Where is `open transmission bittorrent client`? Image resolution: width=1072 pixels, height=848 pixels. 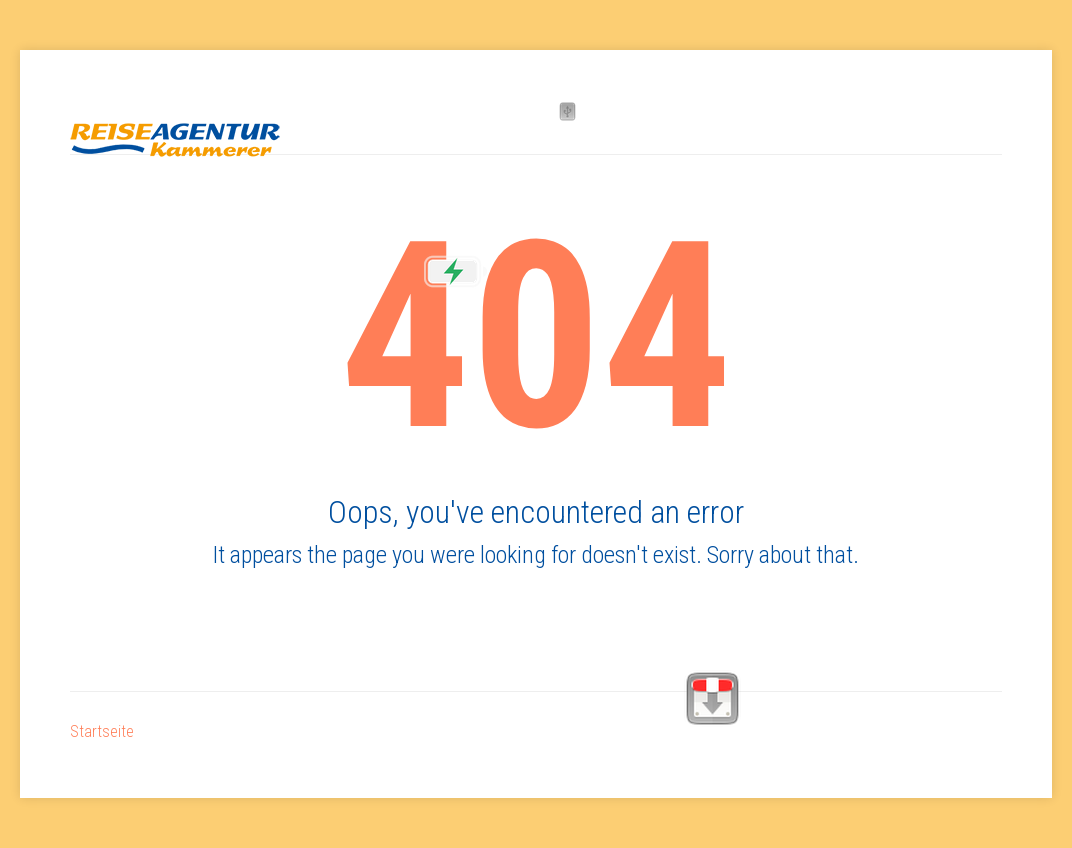
open transmission bittorrent client is located at coordinates (712, 698).